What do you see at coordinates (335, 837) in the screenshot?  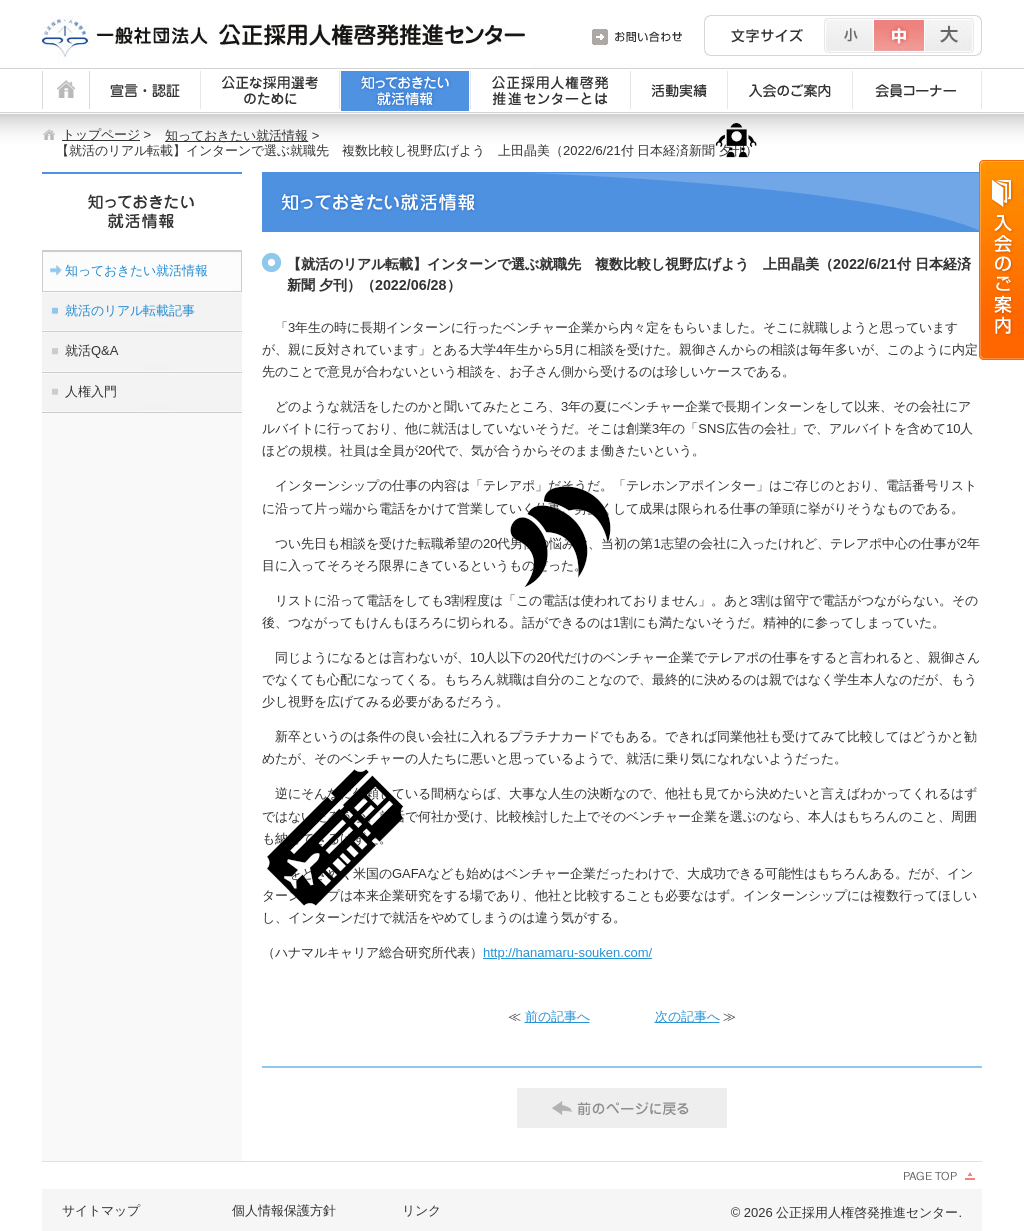 I see `view your boarding pass` at bounding box center [335, 837].